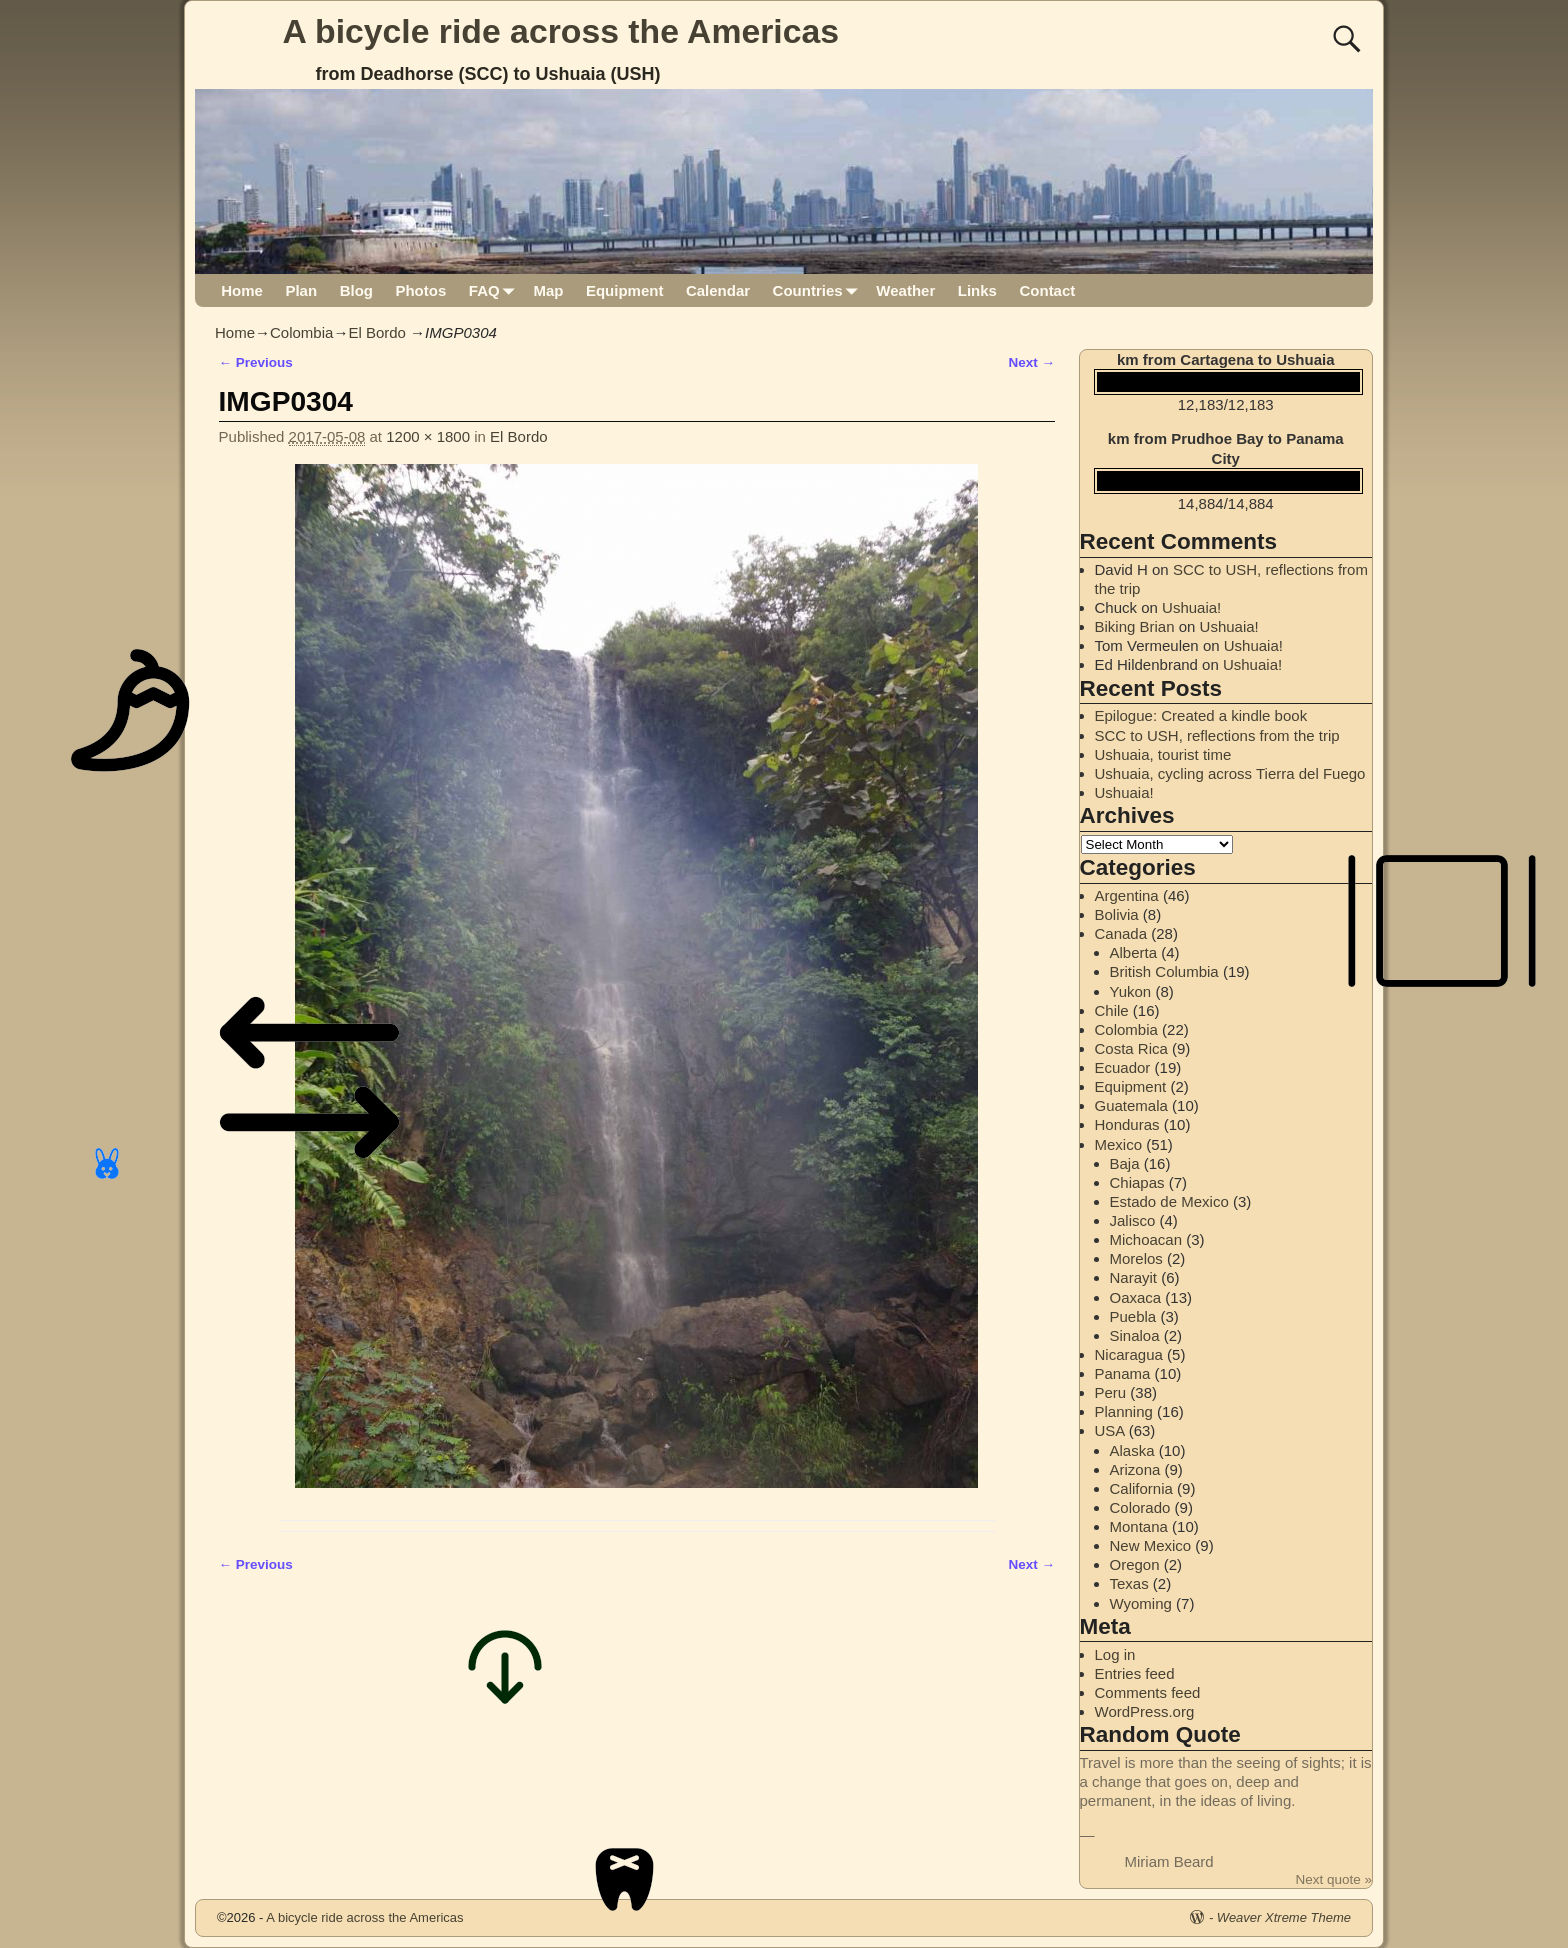  What do you see at coordinates (136, 714) in the screenshot?
I see `indicates spicy or hot content/food` at bounding box center [136, 714].